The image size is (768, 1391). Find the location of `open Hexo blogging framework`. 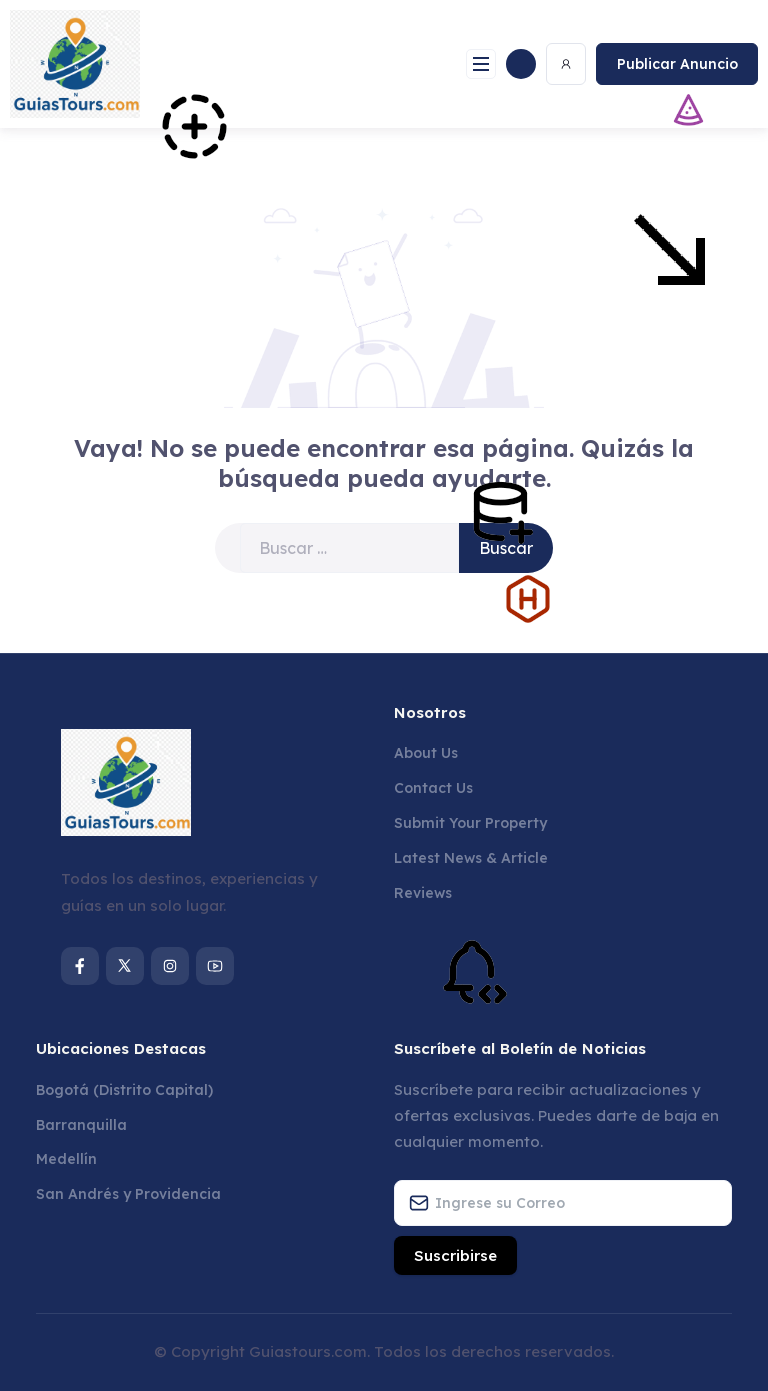

open Hexo blogging framework is located at coordinates (528, 599).